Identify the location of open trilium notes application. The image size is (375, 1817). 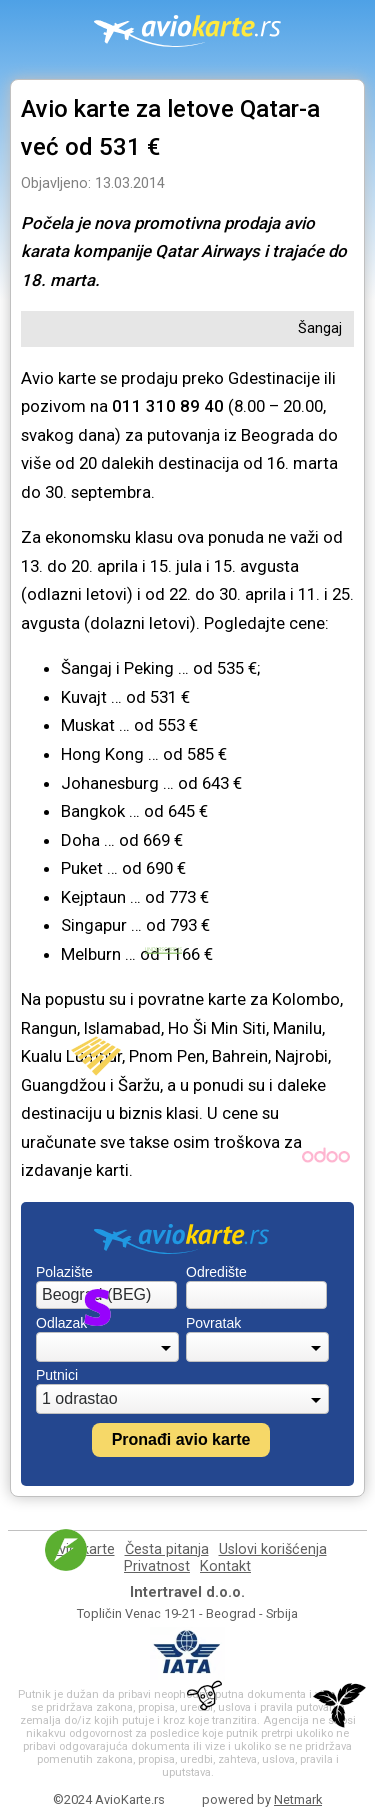
(339, 1705).